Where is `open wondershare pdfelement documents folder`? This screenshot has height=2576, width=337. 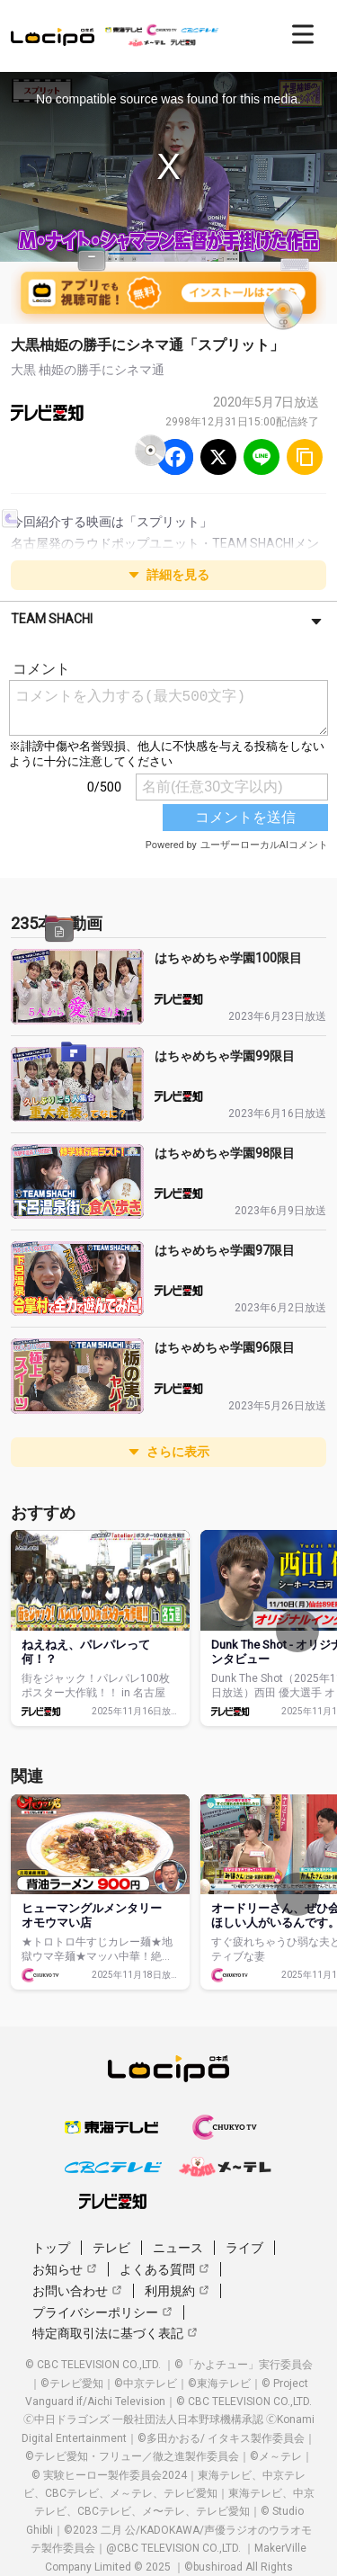 open wondershare pdfelement documents folder is located at coordinates (74, 1052).